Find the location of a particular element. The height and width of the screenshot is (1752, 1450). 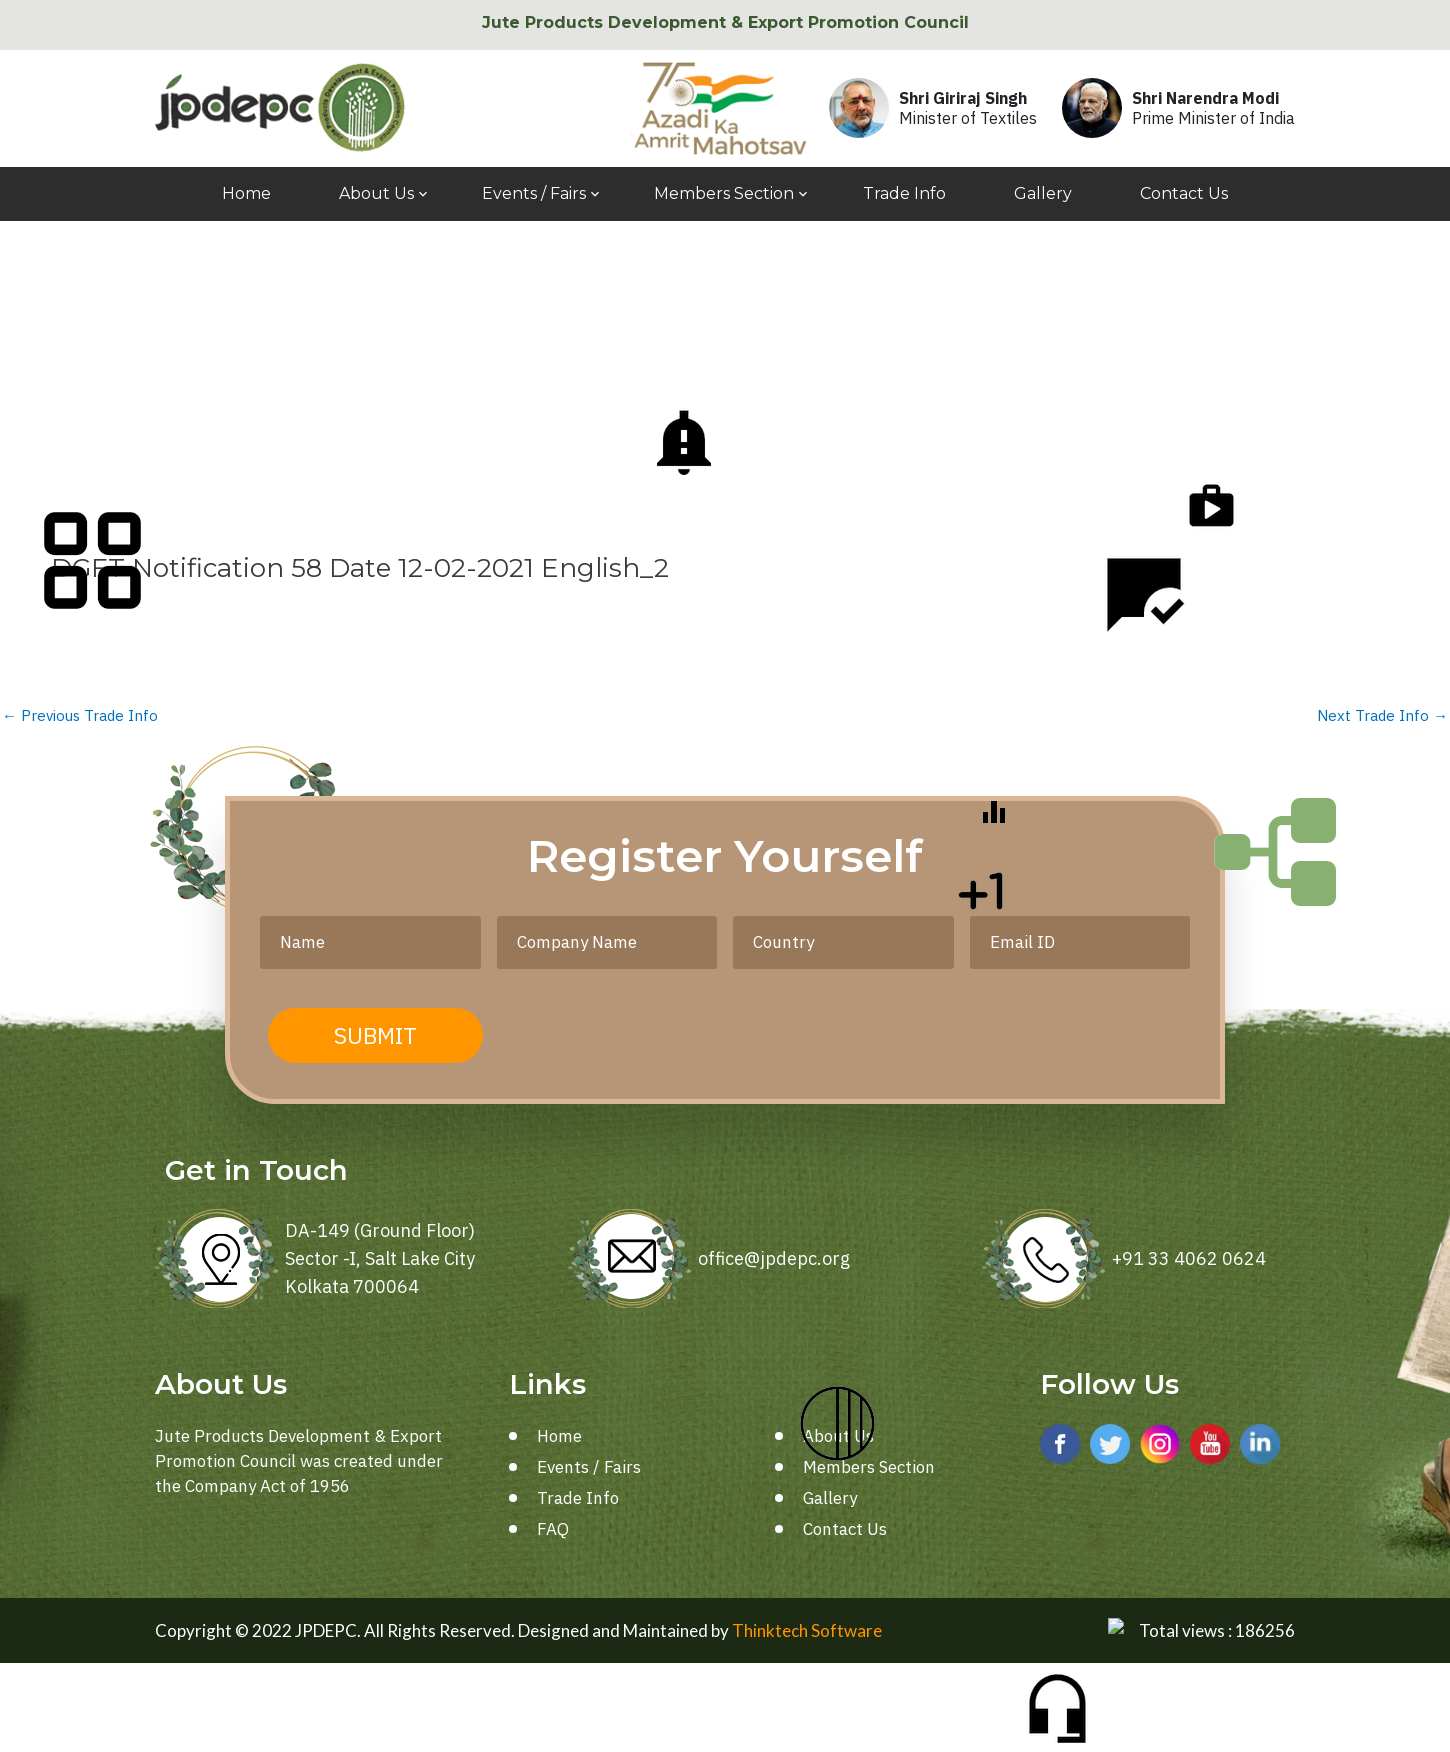

view hierarchical organization or folder structure is located at coordinates (1282, 852).